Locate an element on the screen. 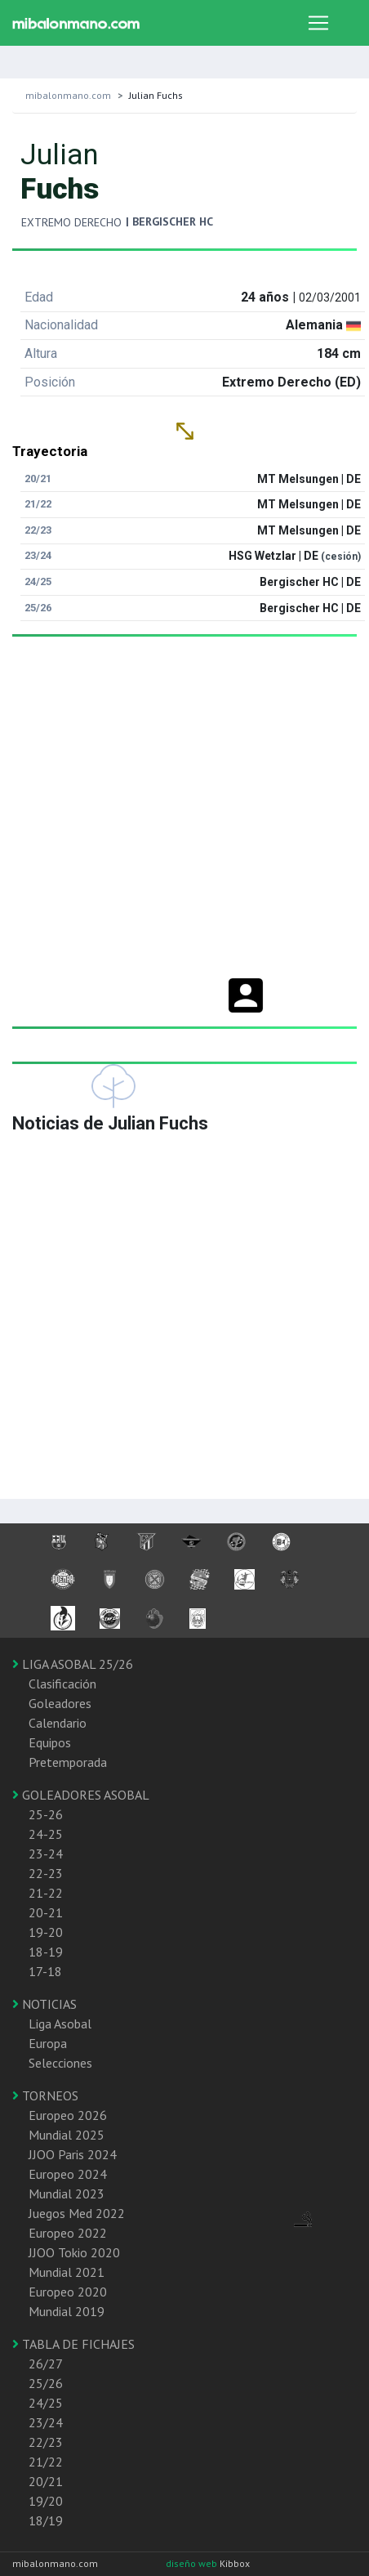  indicates a smoking-permitted area is located at coordinates (303, 2220).